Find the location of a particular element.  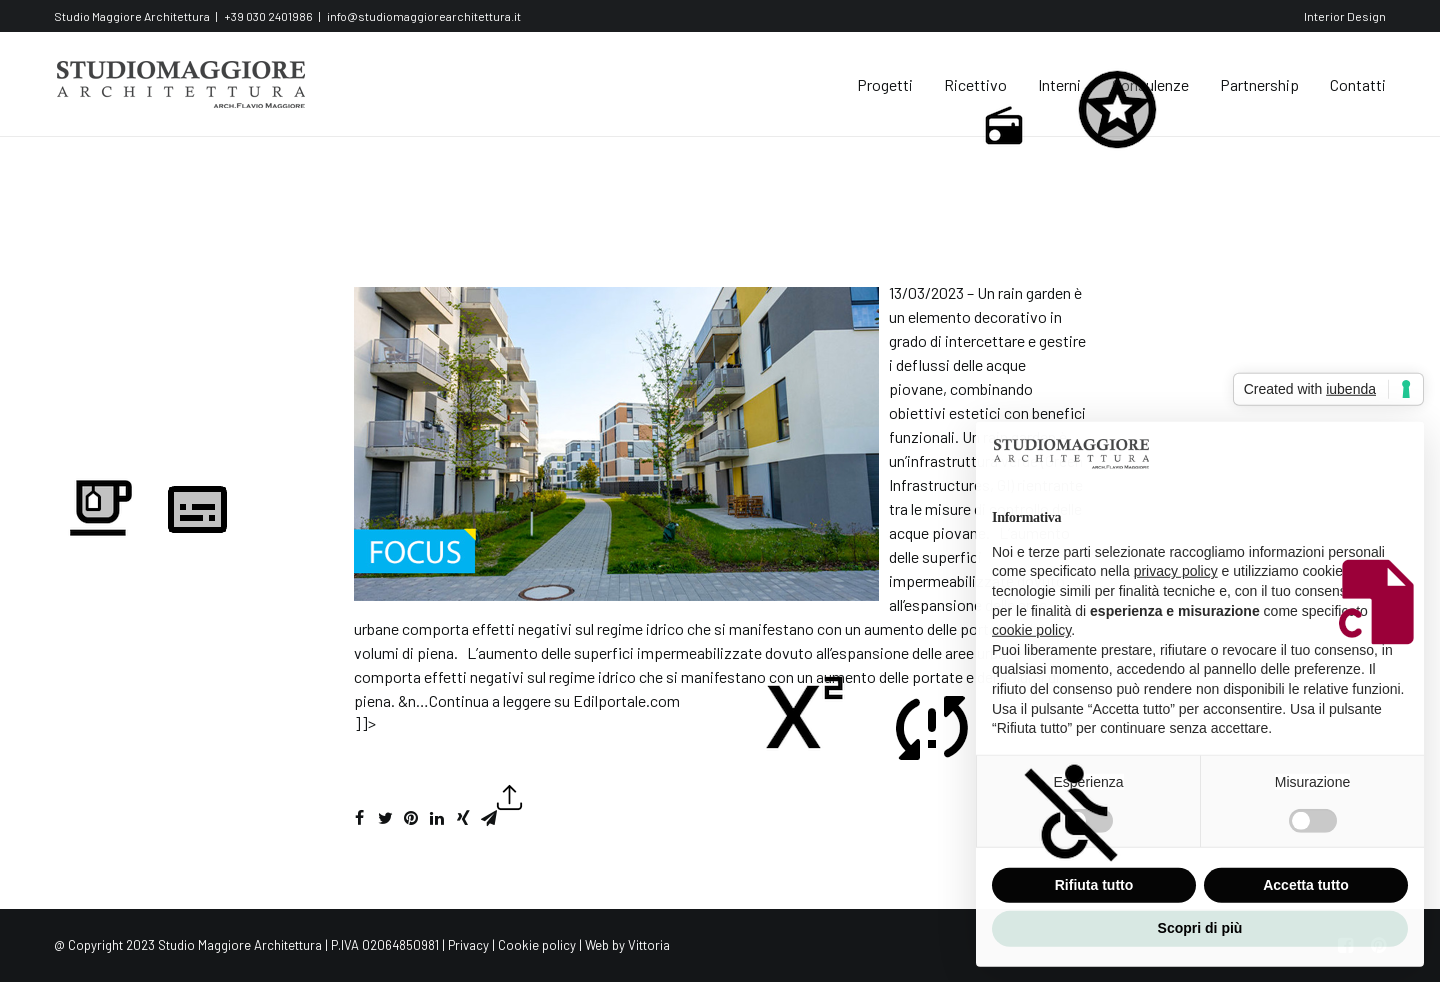

format selected text as superscript is located at coordinates (793, 712).